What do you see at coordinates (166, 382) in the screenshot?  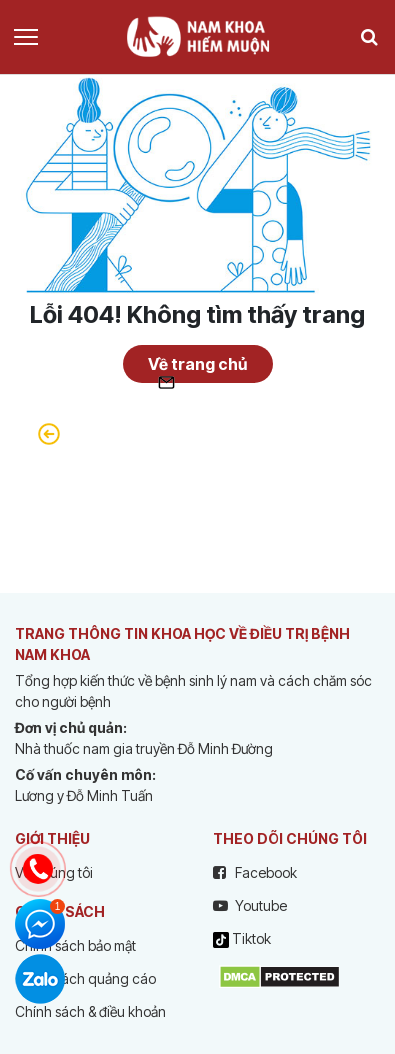 I see `open your email inbox` at bounding box center [166, 382].